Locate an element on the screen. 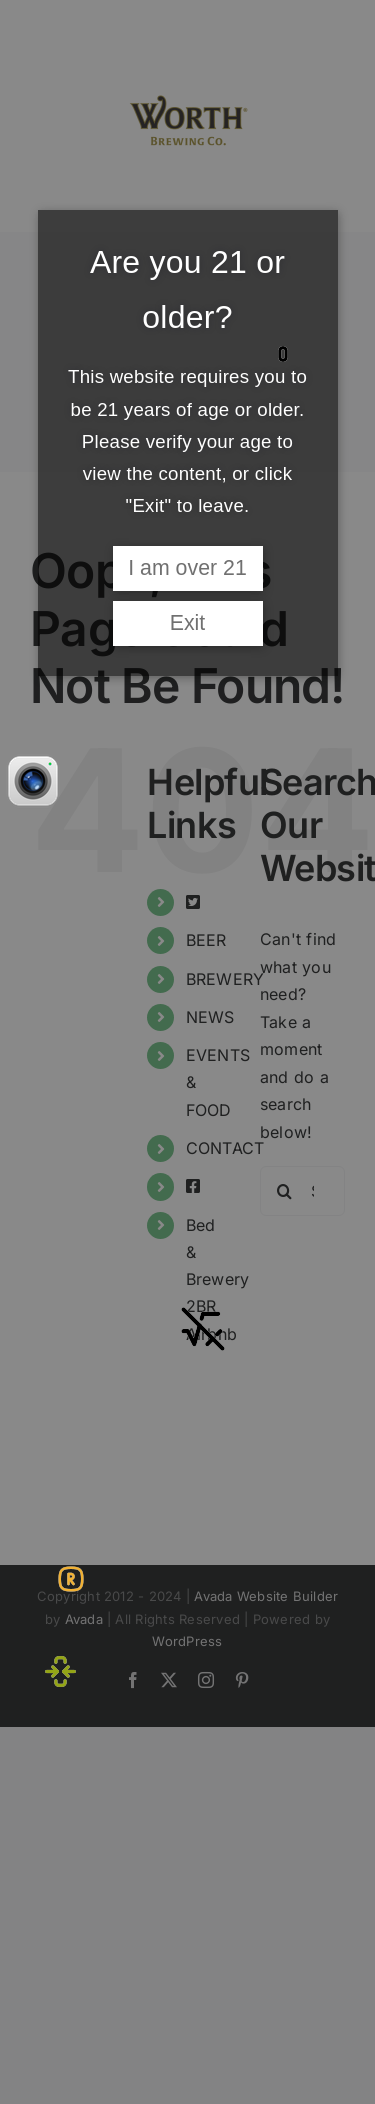  access webcam settings is located at coordinates (33, 781).